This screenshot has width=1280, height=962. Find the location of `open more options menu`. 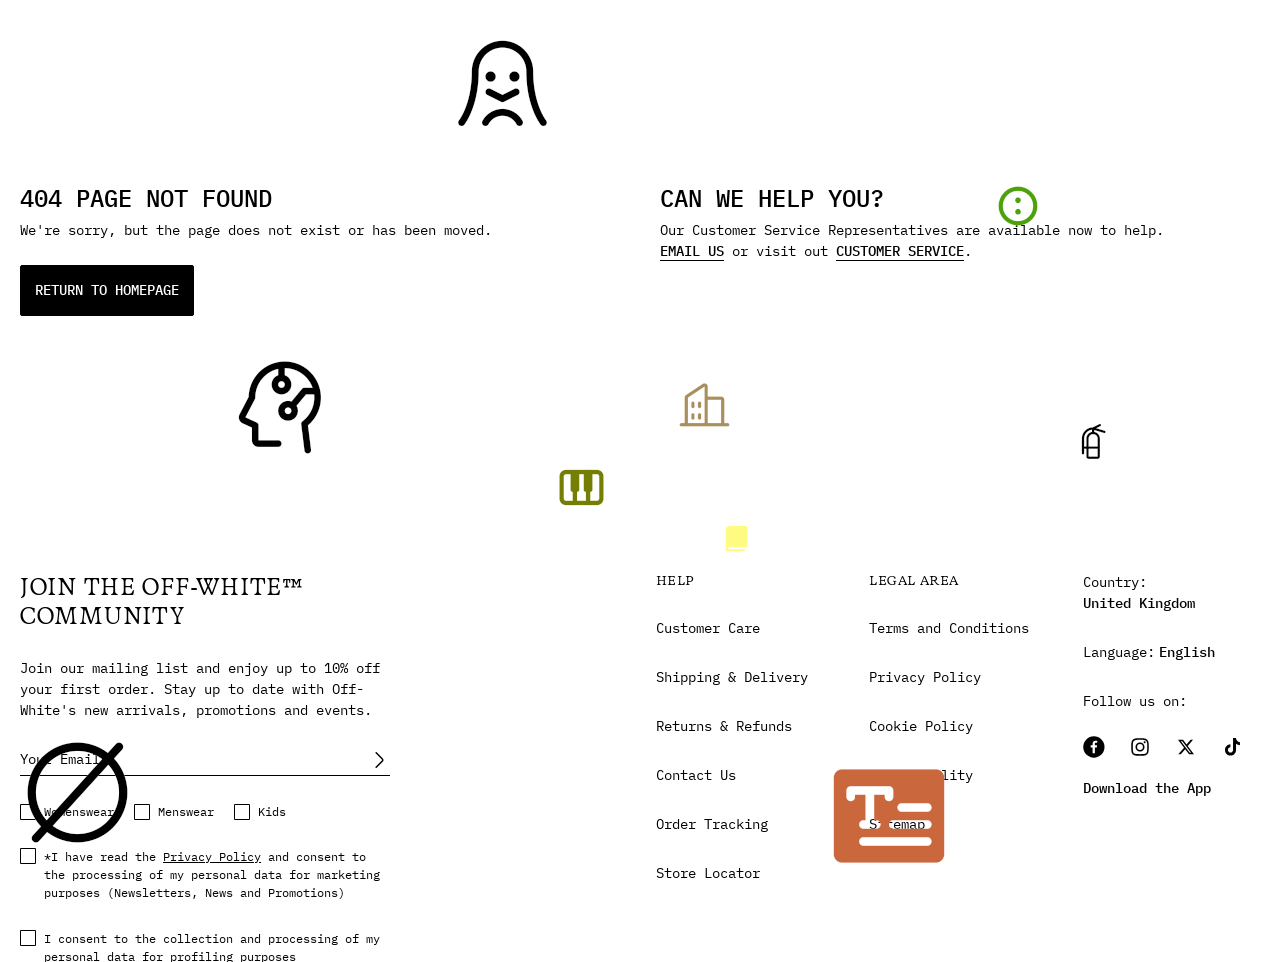

open more options menu is located at coordinates (1018, 206).